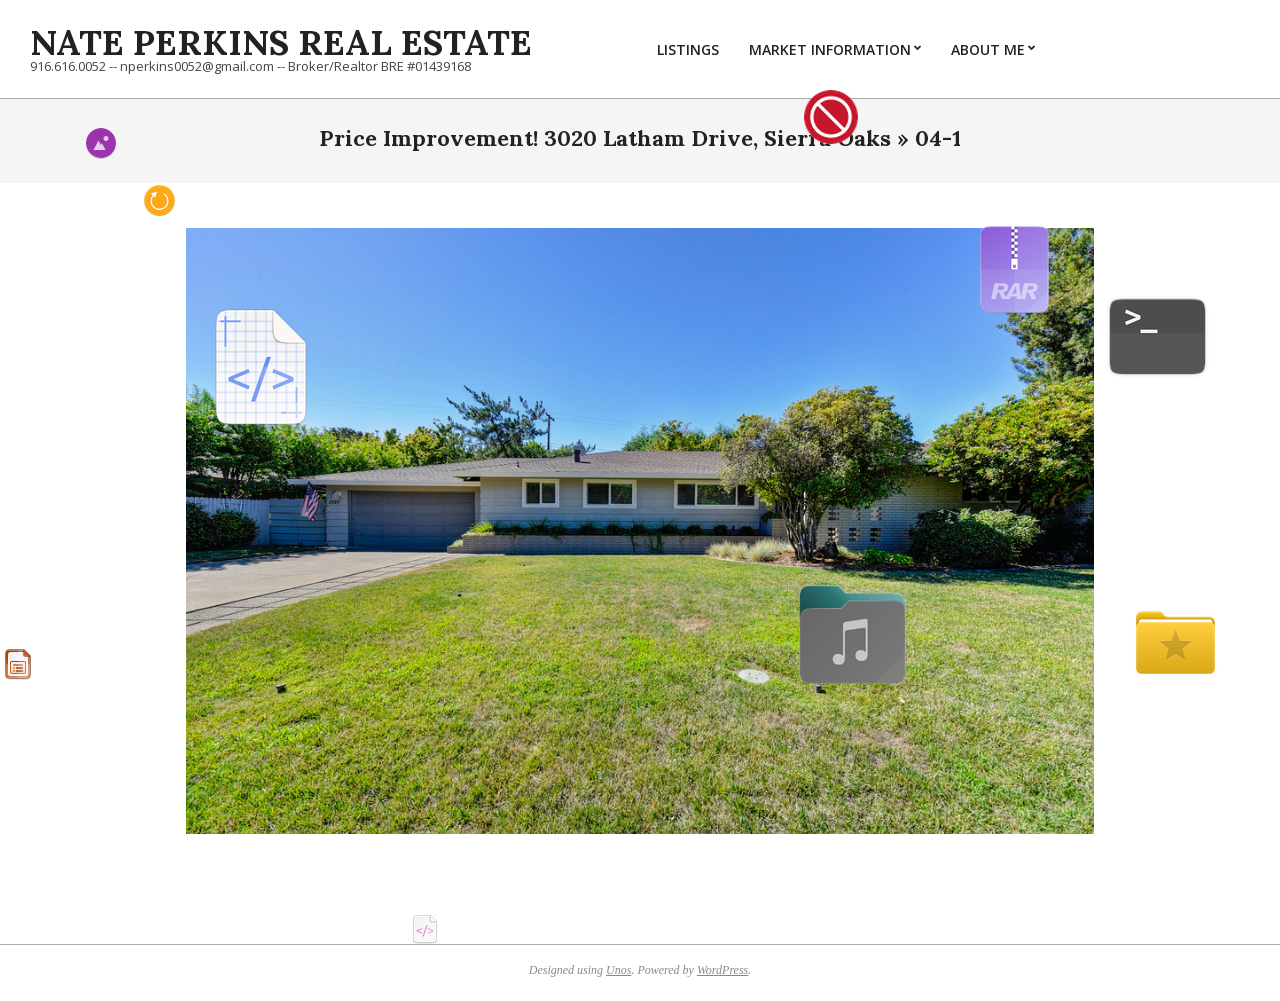 The image size is (1280, 1001). Describe the element at coordinates (1014, 269) in the screenshot. I see `a compressed RAR archive file` at that location.